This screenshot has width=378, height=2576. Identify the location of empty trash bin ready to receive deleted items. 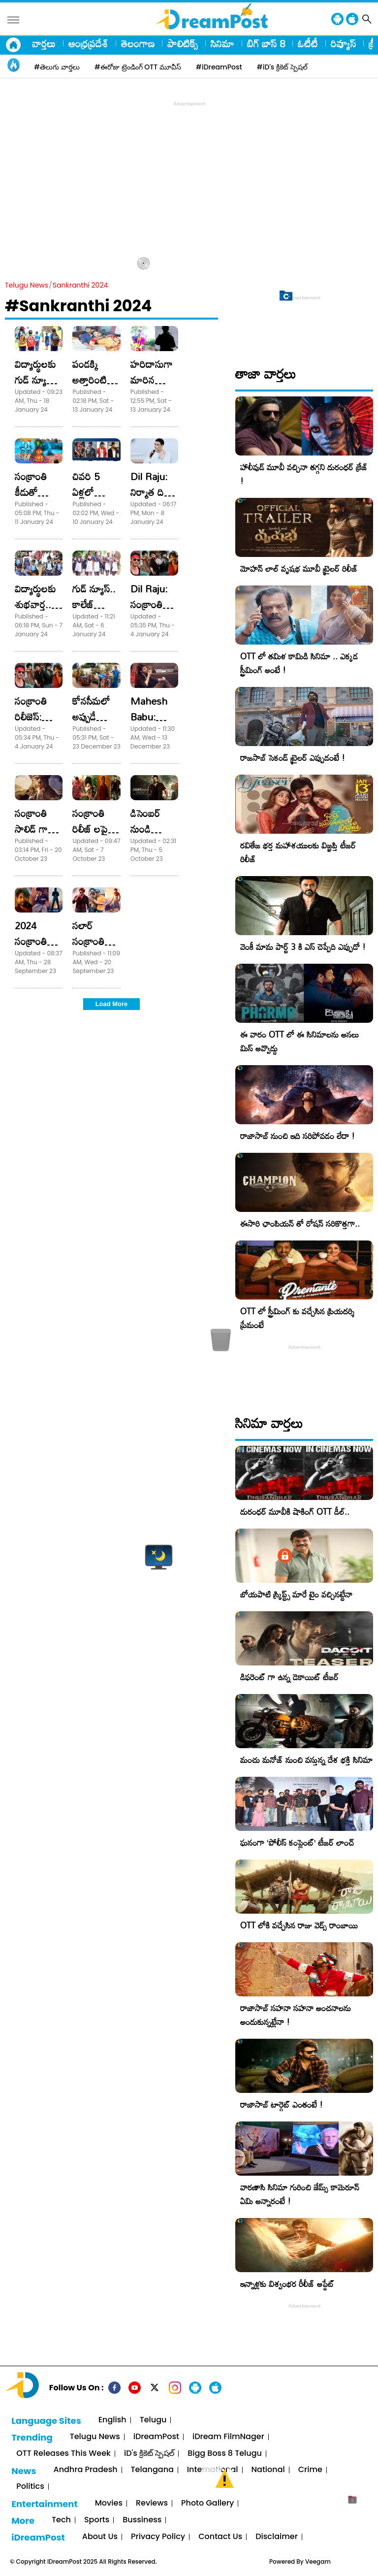
(220, 1339).